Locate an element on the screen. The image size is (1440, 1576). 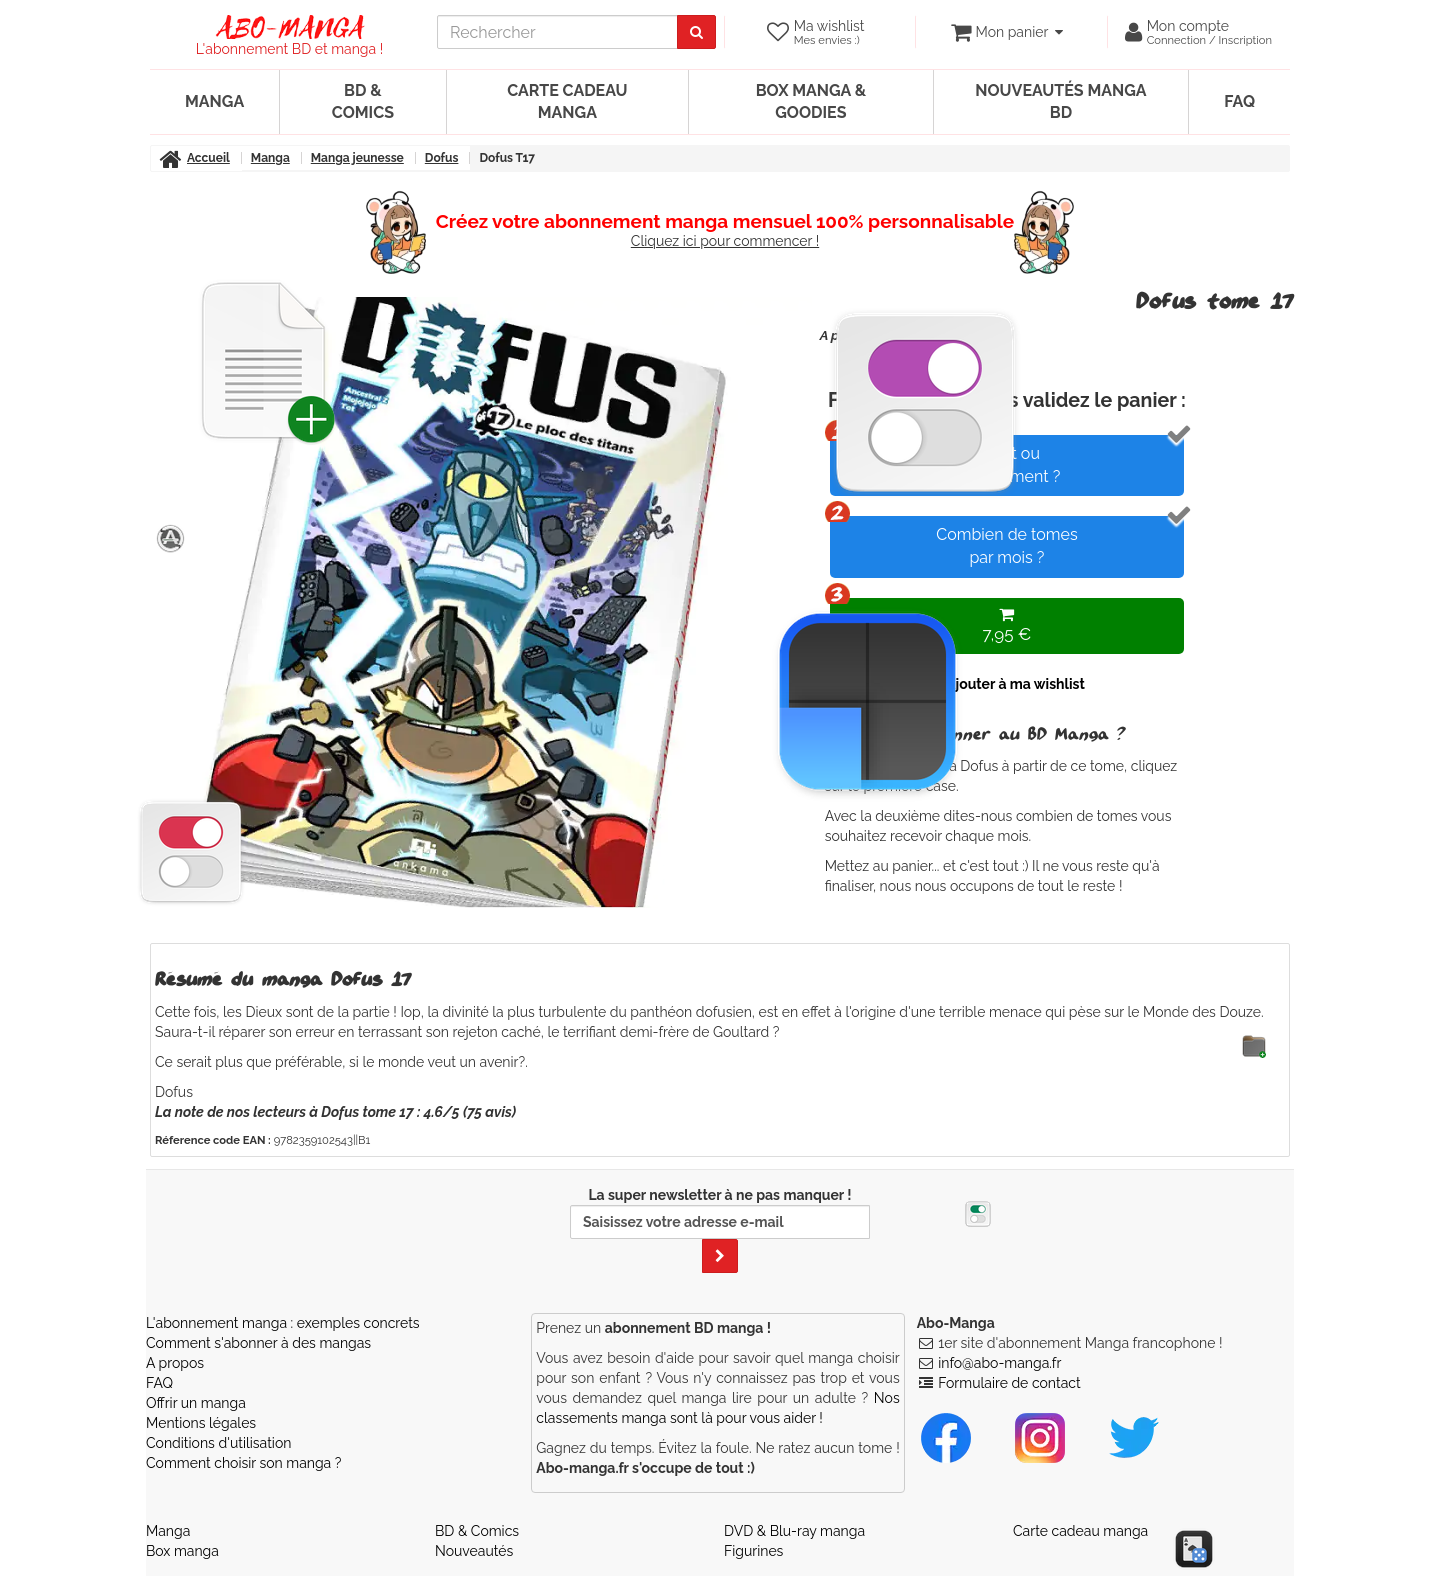
open unity tweak tool settings is located at coordinates (925, 403).